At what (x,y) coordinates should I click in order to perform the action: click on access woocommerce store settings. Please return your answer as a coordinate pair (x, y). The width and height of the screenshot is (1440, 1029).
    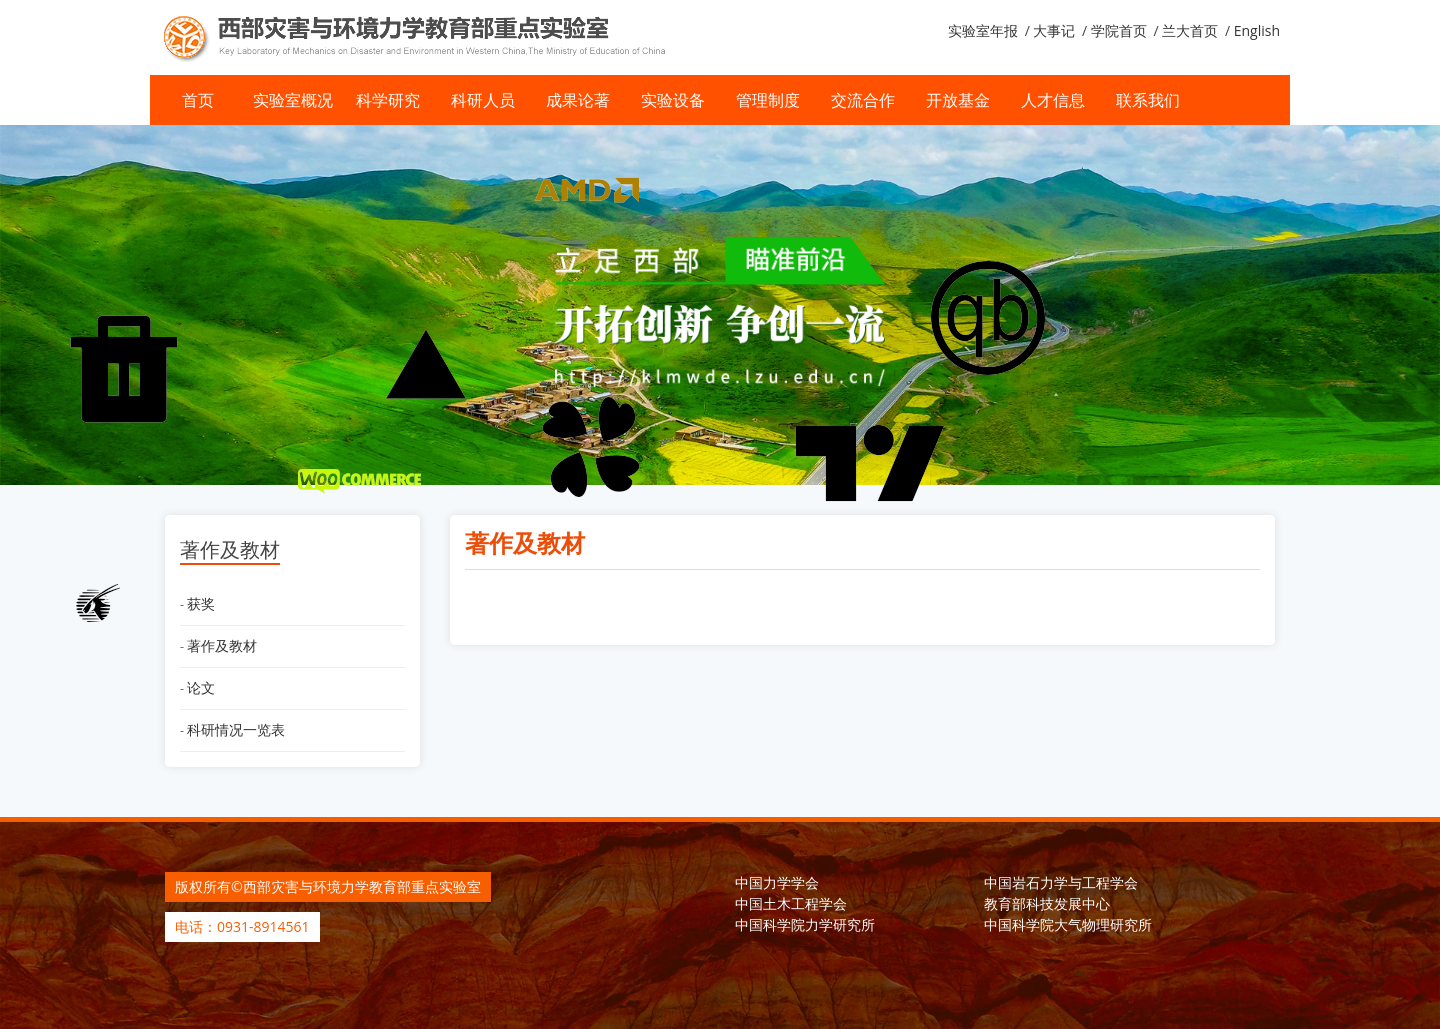
    Looking at the image, I should click on (359, 481).